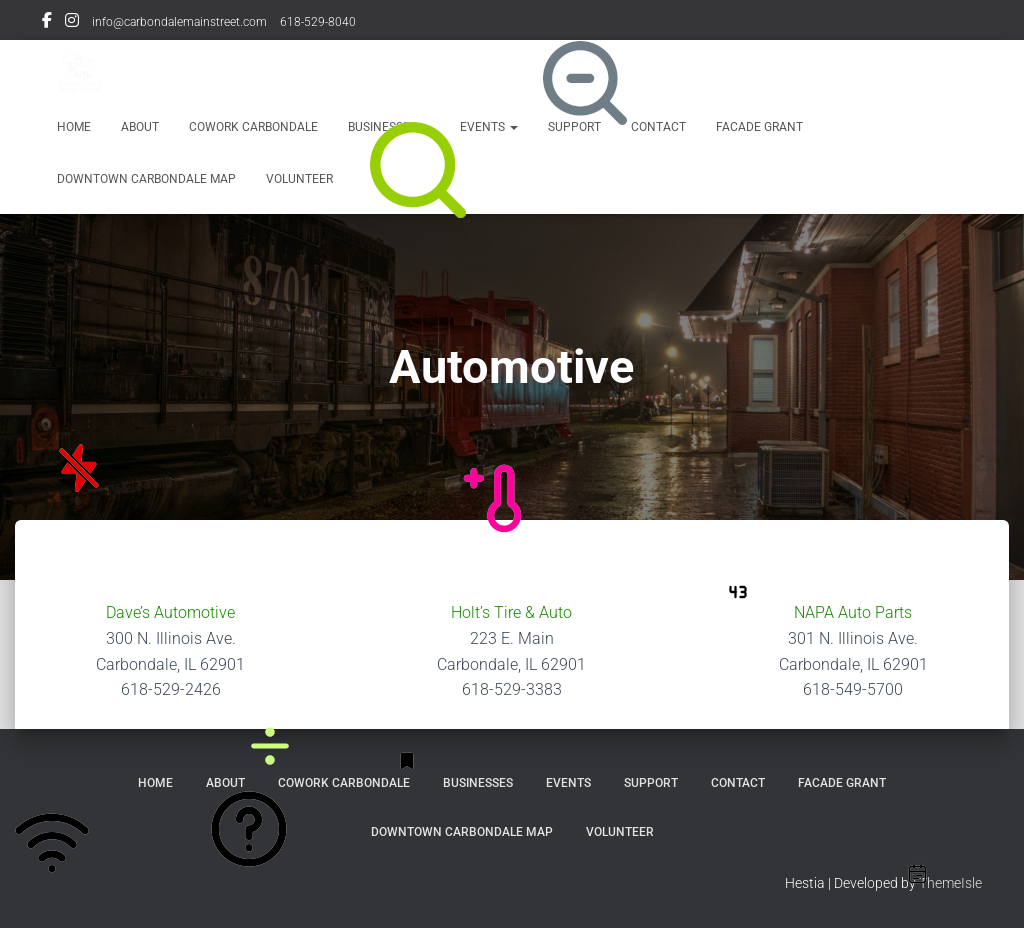 Image resolution: width=1024 pixels, height=928 pixels. What do you see at coordinates (418, 170) in the screenshot?
I see `search for content or items` at bounding box center [418, 170].